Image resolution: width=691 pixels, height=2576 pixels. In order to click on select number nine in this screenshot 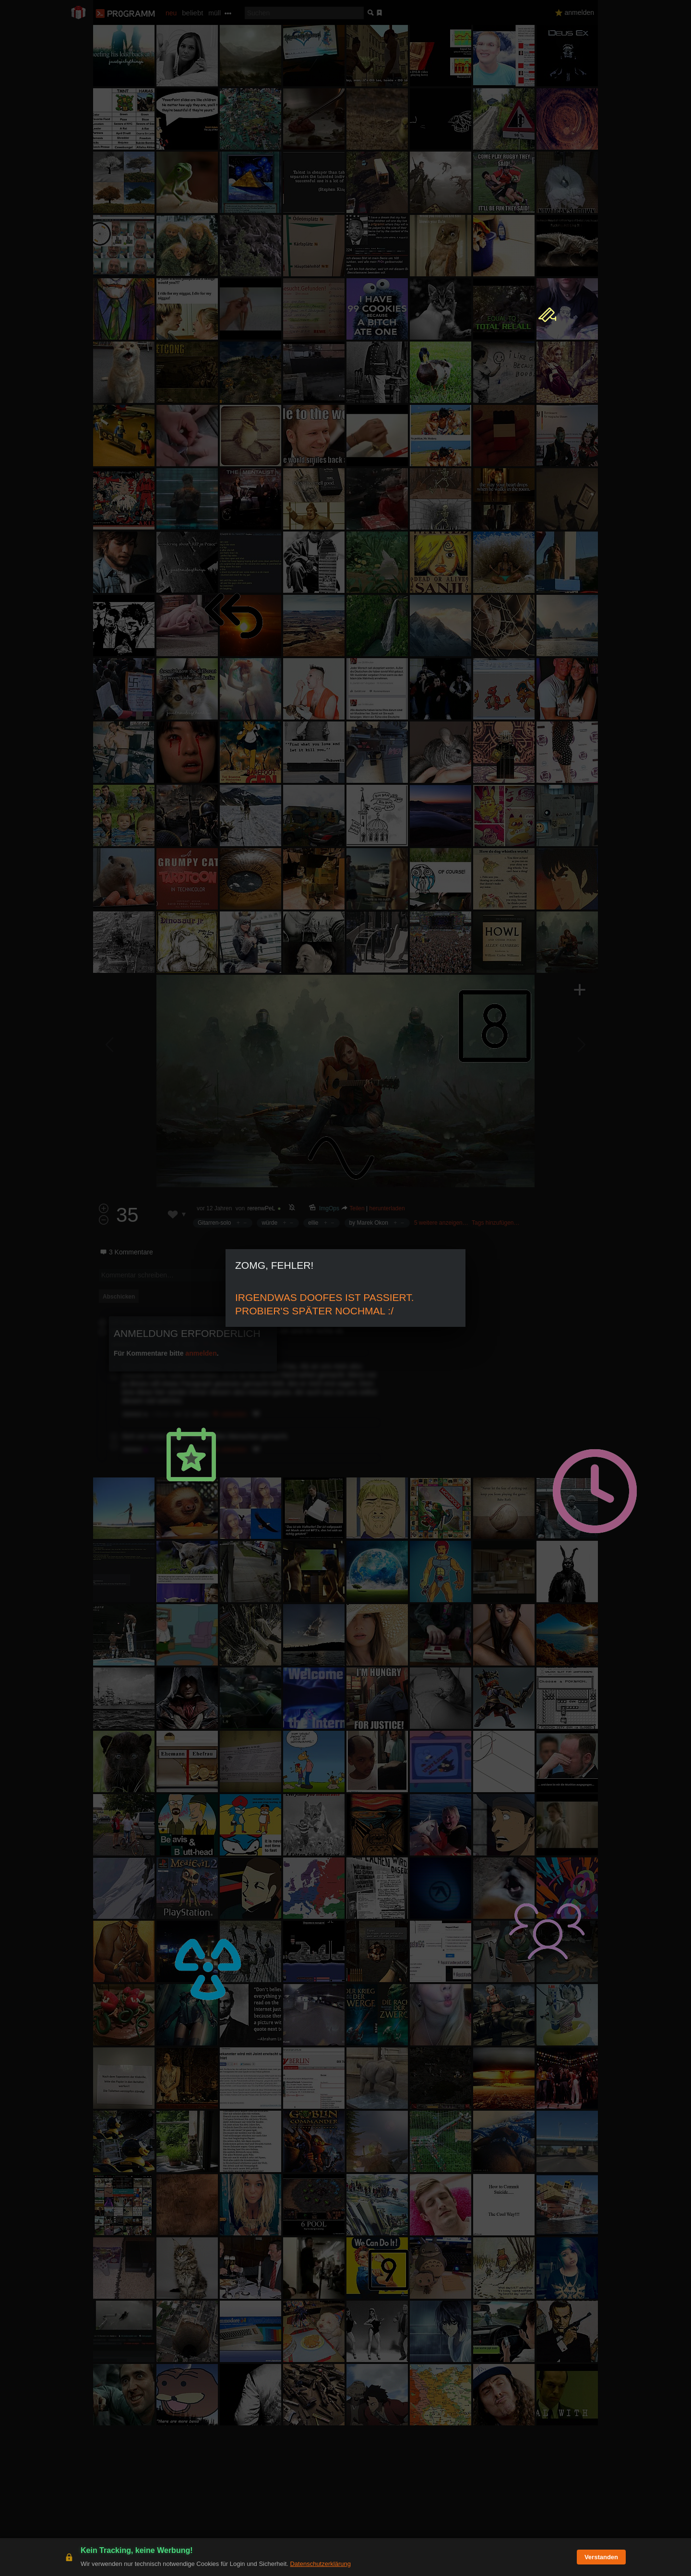, I will do `click(389, 2270)`.